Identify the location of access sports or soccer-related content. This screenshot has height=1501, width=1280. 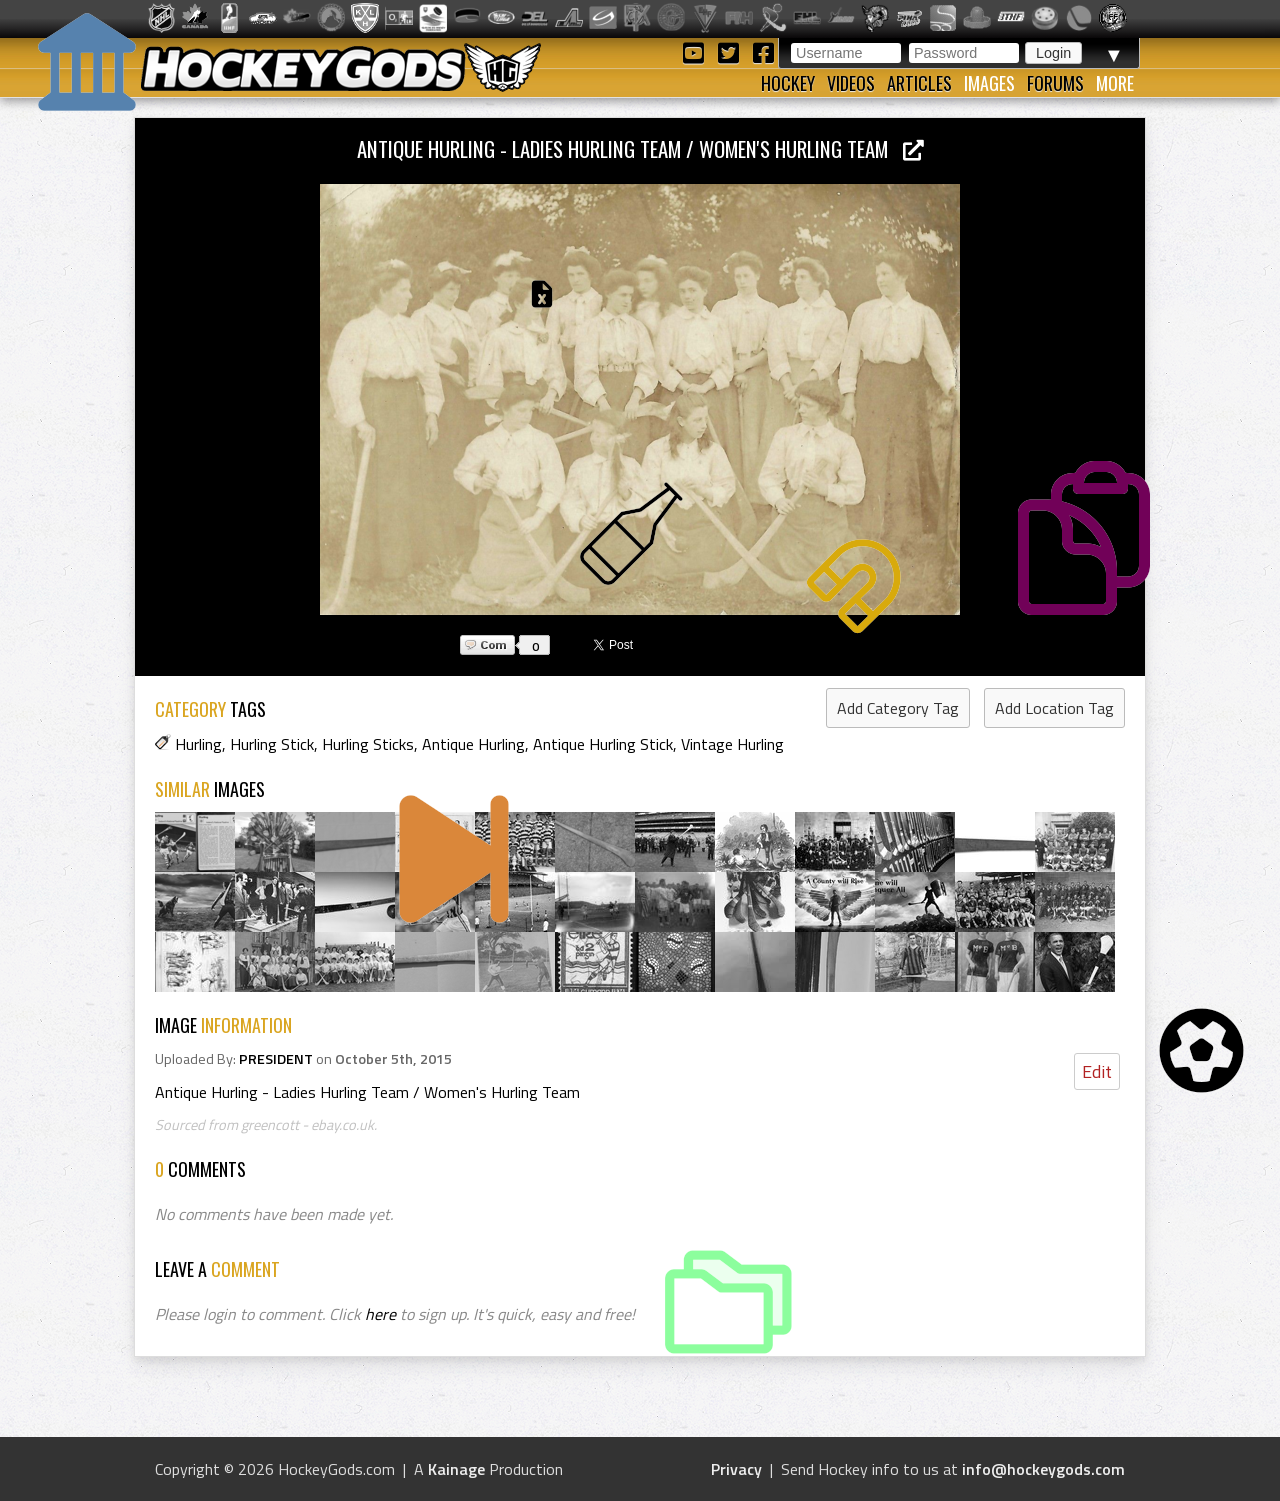
(1201, 1050).